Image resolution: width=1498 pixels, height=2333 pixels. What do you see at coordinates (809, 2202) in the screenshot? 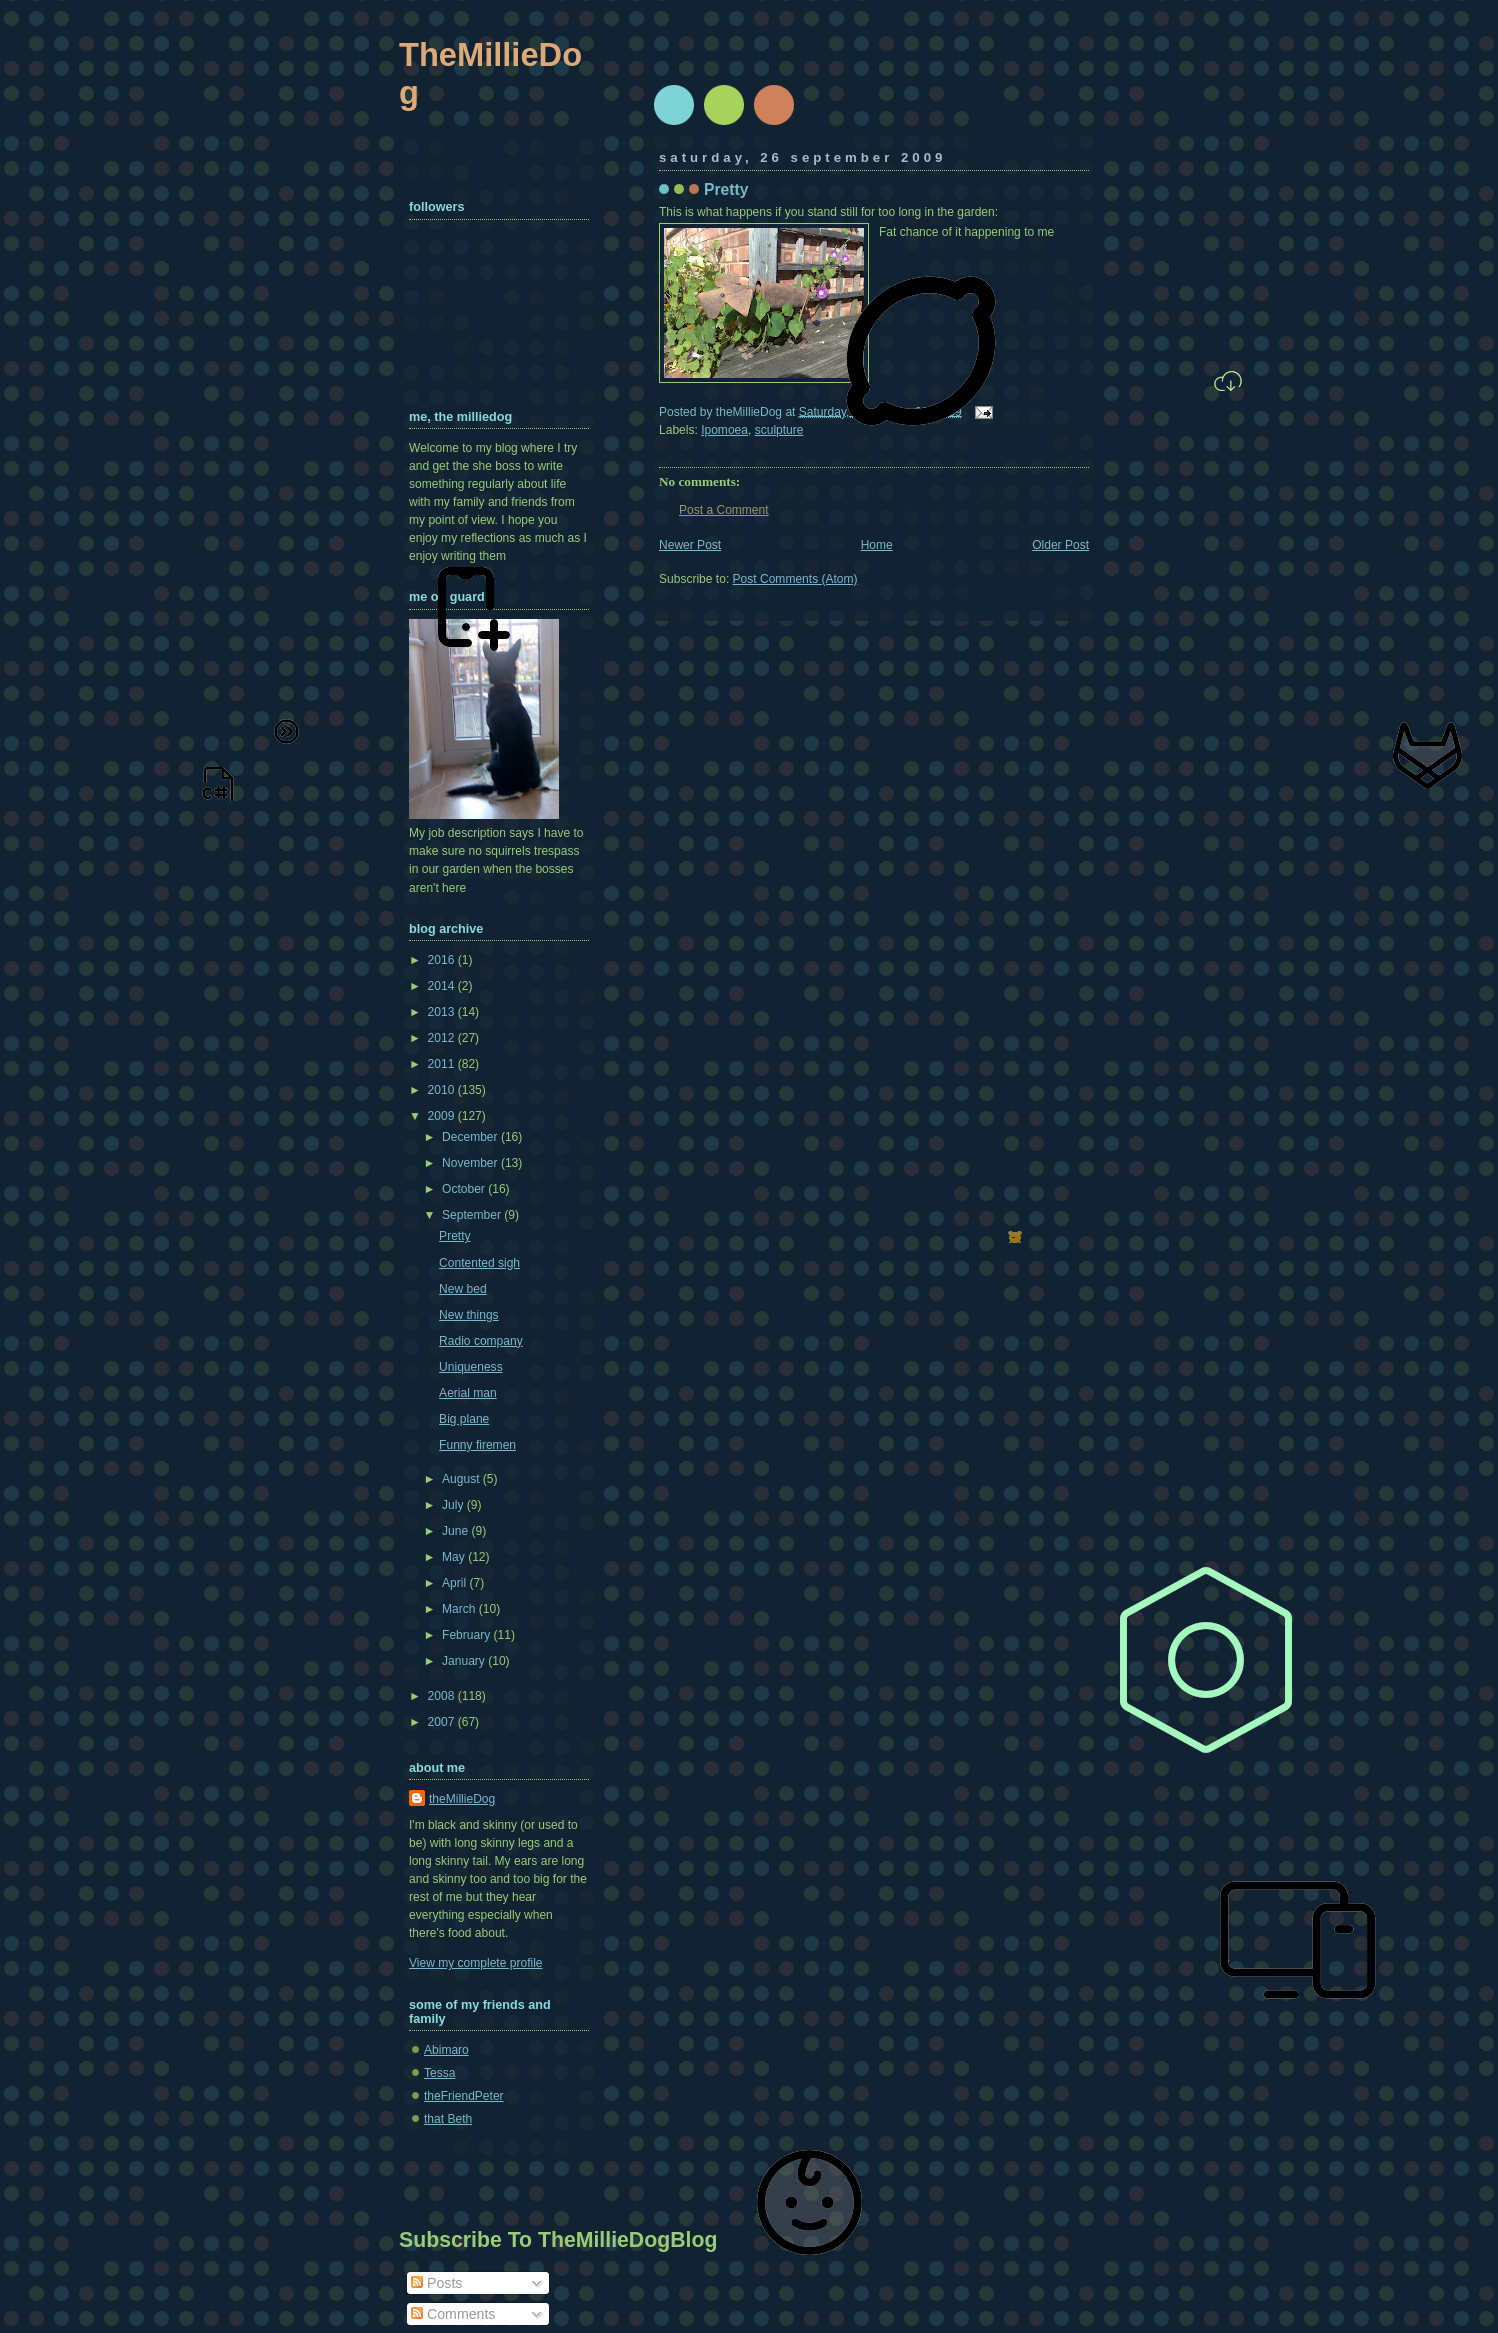
I see `access parental or family settings` at bounding box center [809, 2202].